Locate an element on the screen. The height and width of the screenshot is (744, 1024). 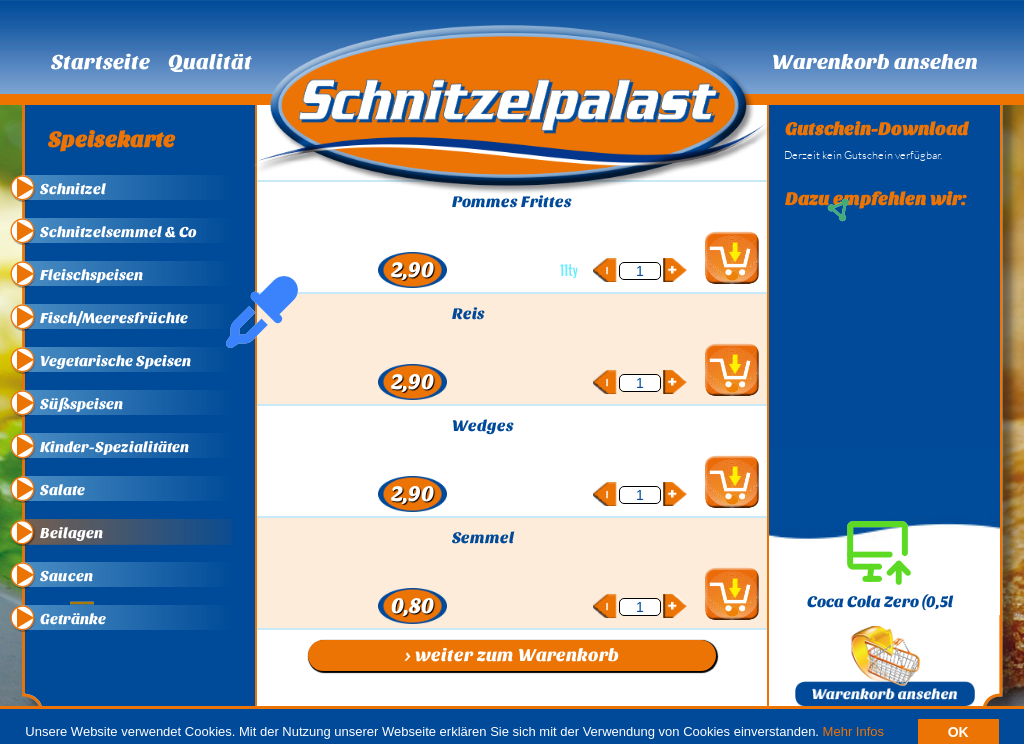
remove an item from a list is located at coordinates (82, 603).